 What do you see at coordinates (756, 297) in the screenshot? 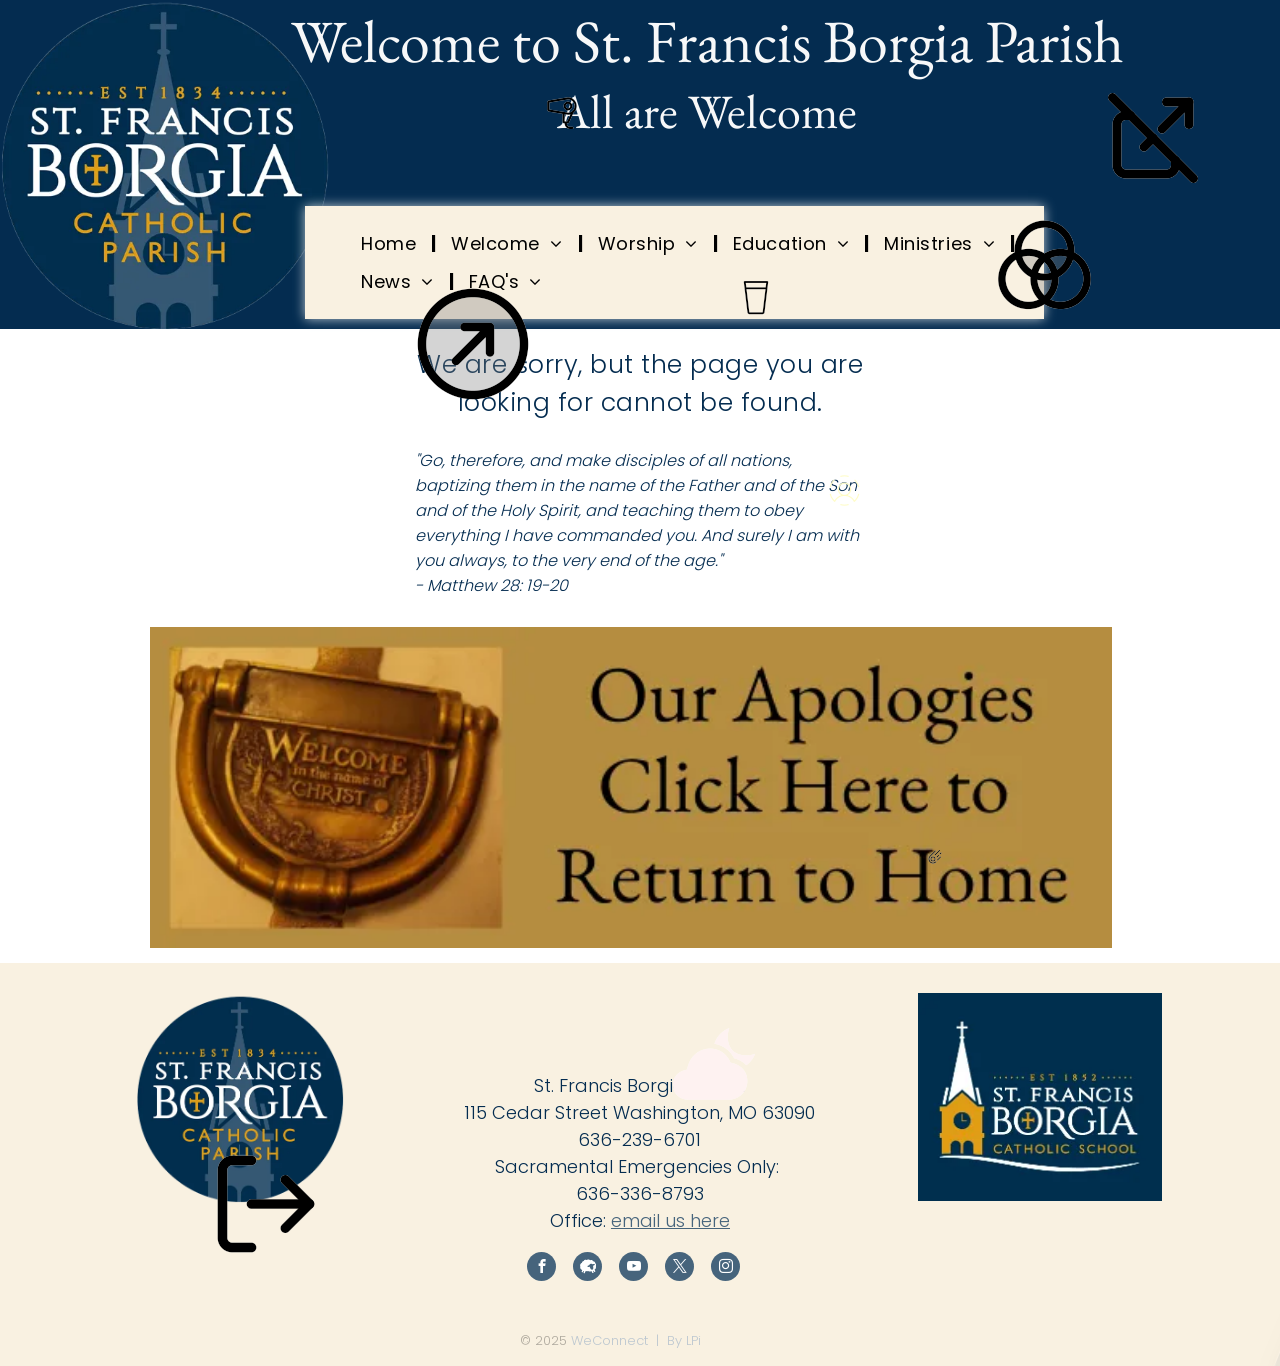
I see `view nearby bars or pubs` at bounding box center [756, 297].